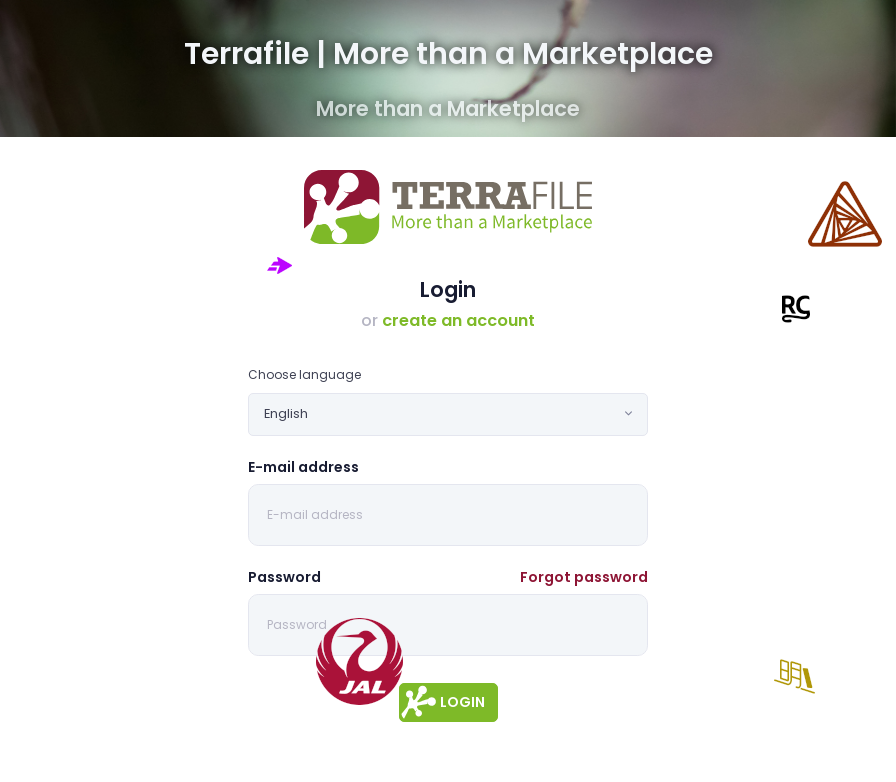 The height and width of the screenshot is (782, 896). Describe the element at coordinates (794, 676) in the screenshot. I see `open the Kenmei manga tracking app` at that location.